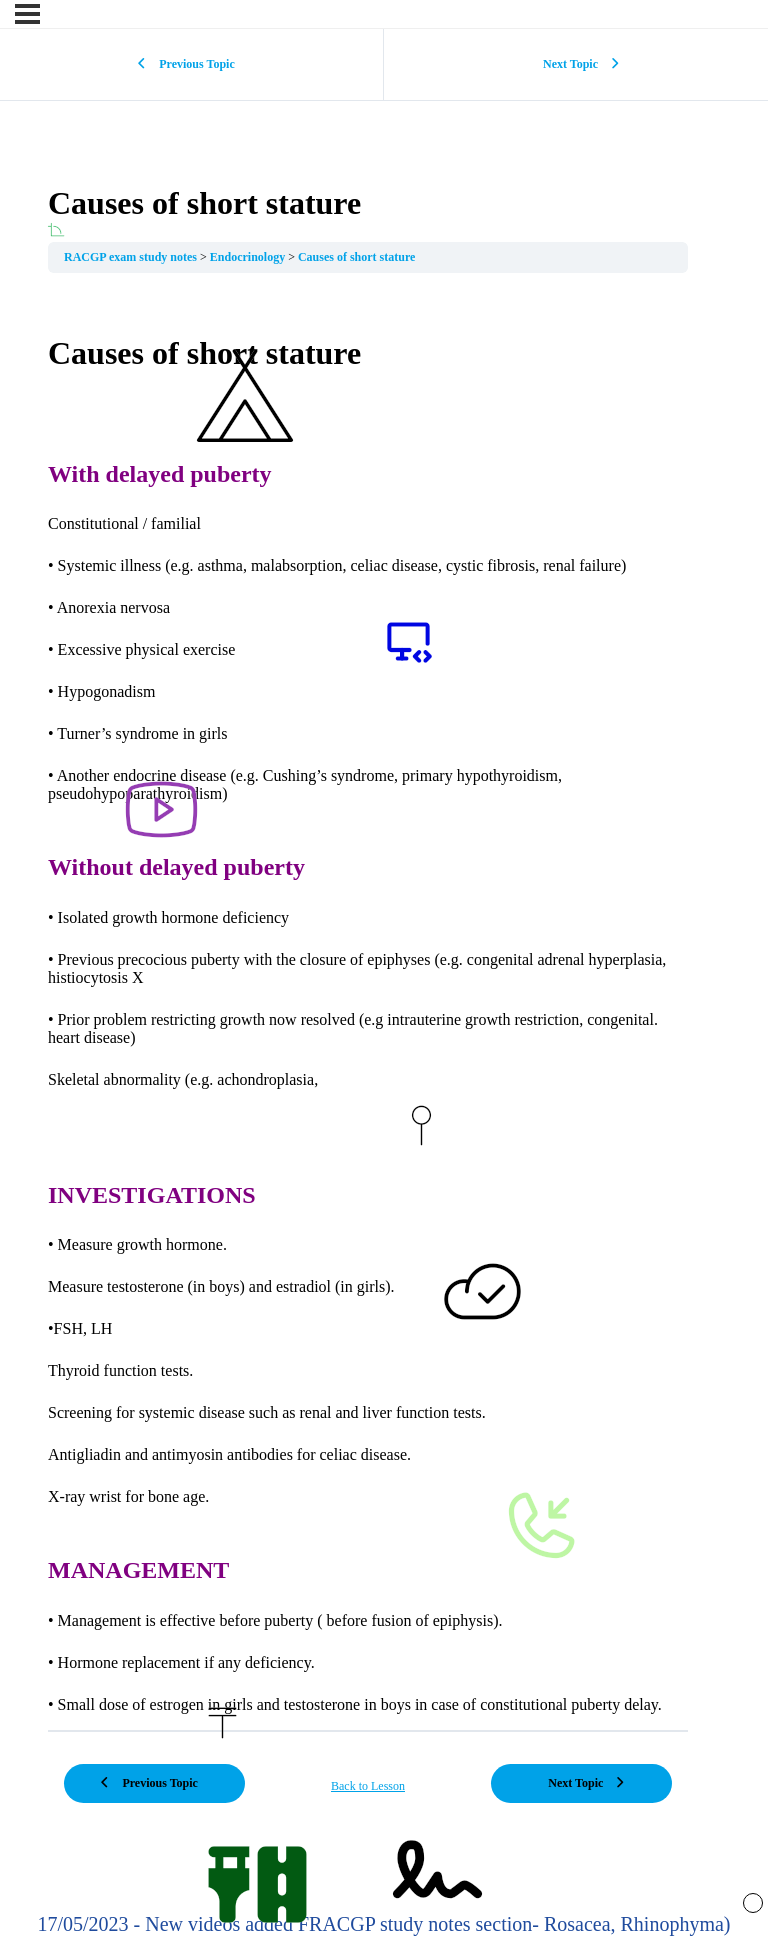  Describe the element at coordinates (421, 1125) in the screenshot. I see `mark a location on a map` at that location.